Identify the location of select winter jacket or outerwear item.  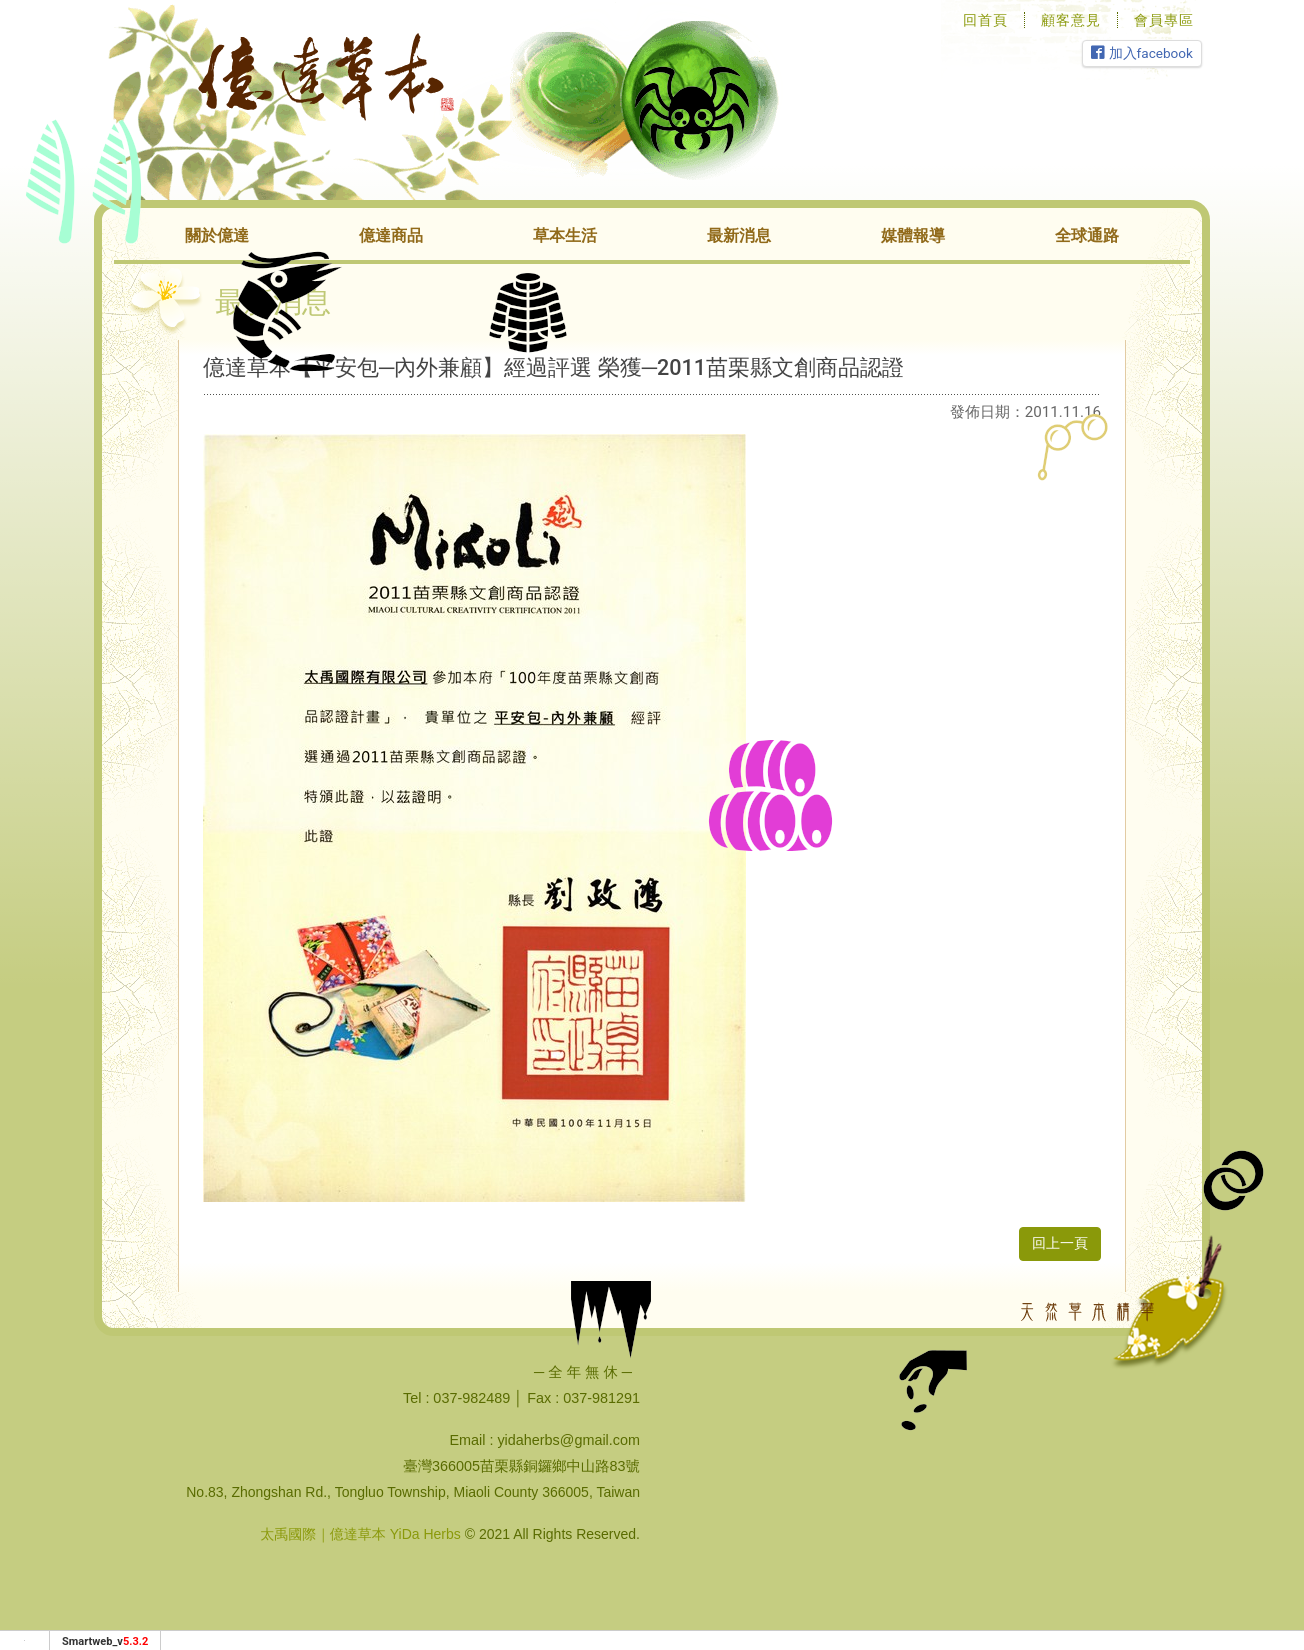
(528, 312).